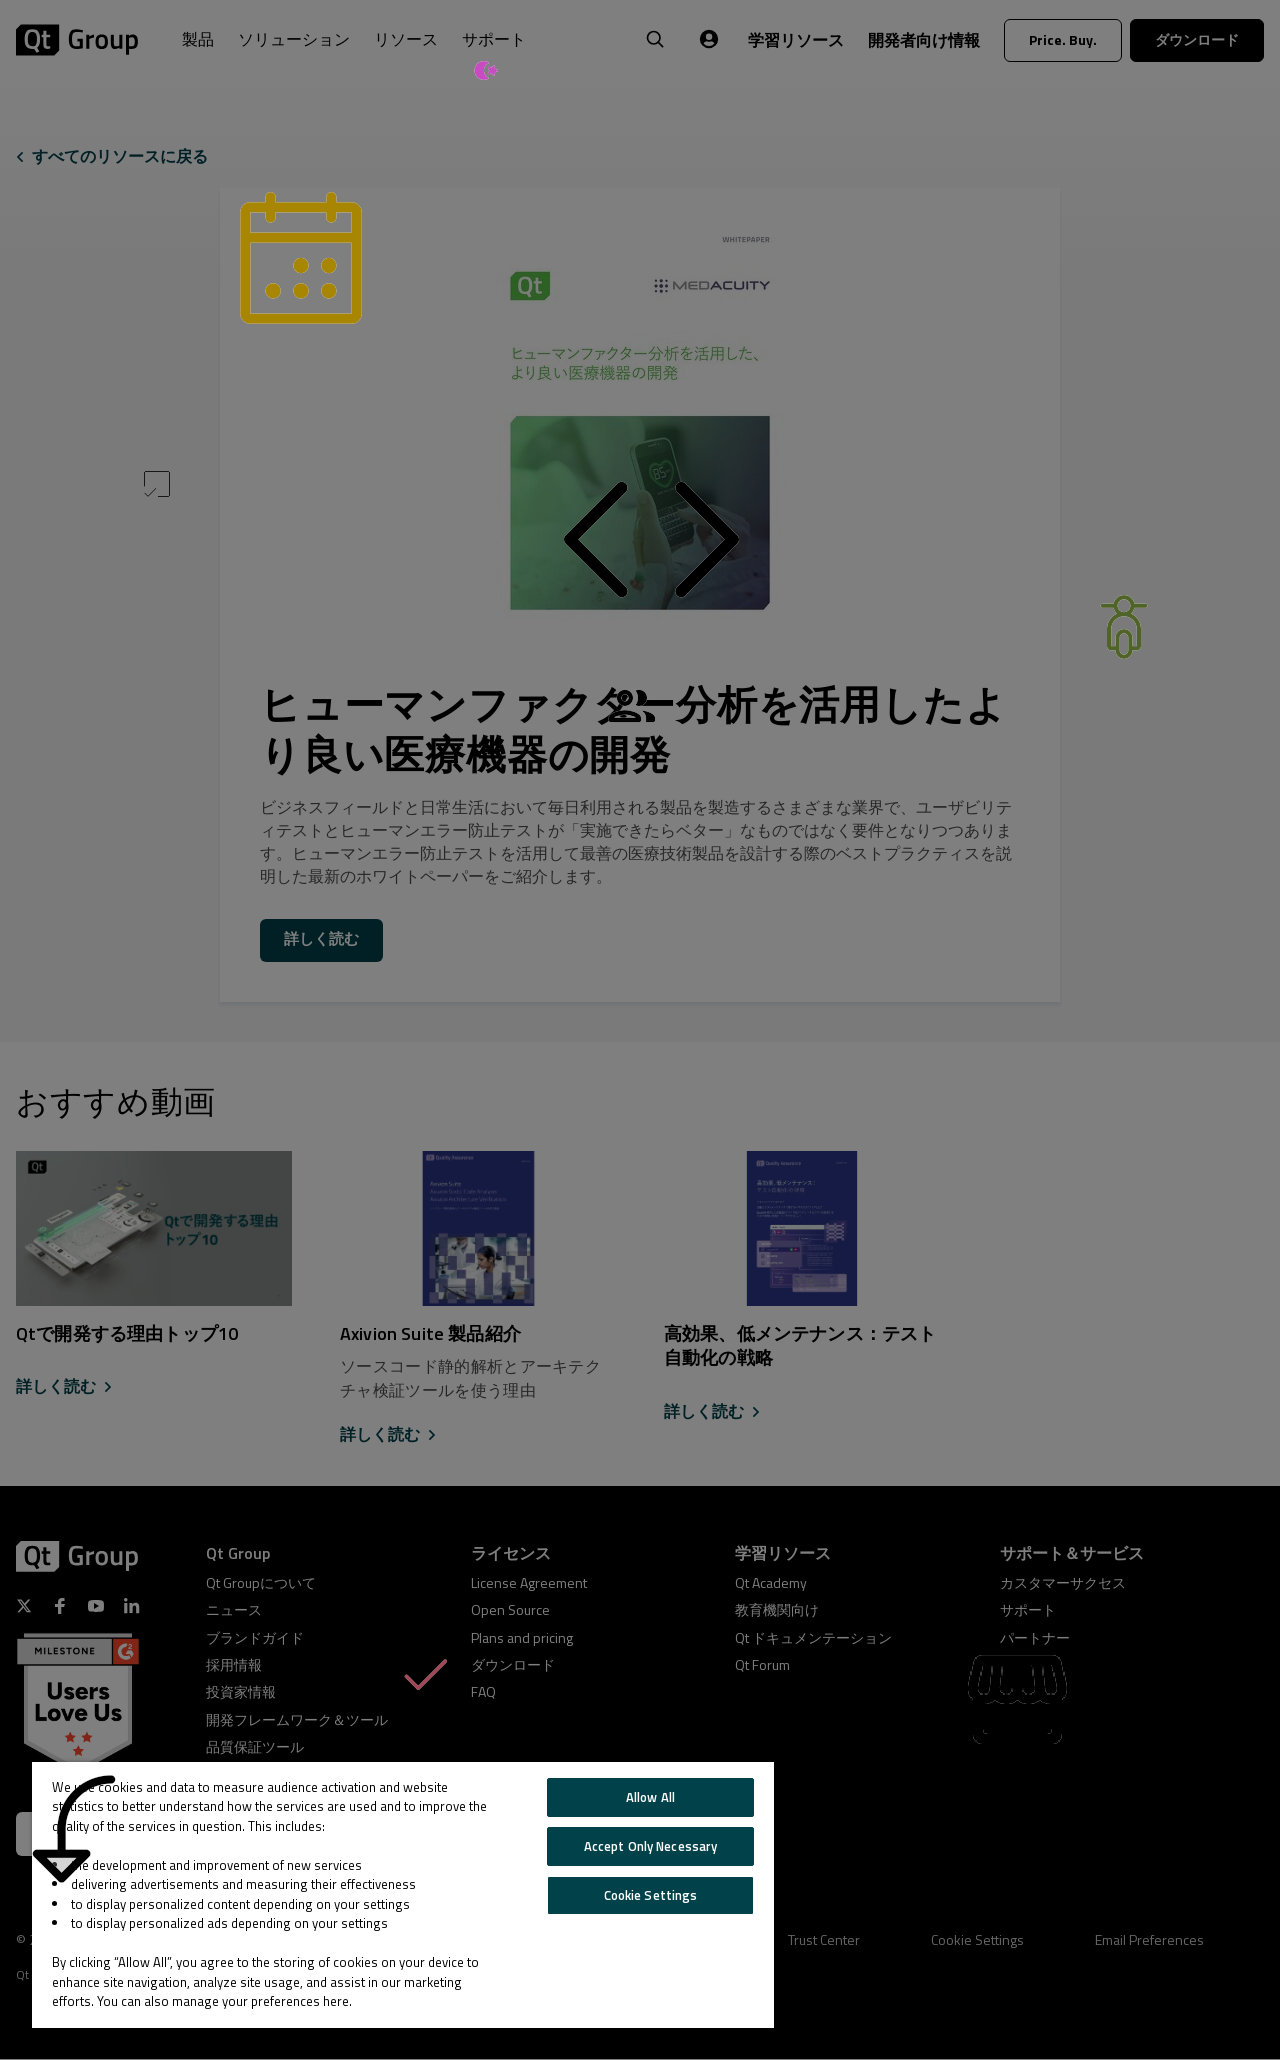  Describe the element at coordinates (632, 706) in the screenshot. I see `view contacts or people list` at that location.